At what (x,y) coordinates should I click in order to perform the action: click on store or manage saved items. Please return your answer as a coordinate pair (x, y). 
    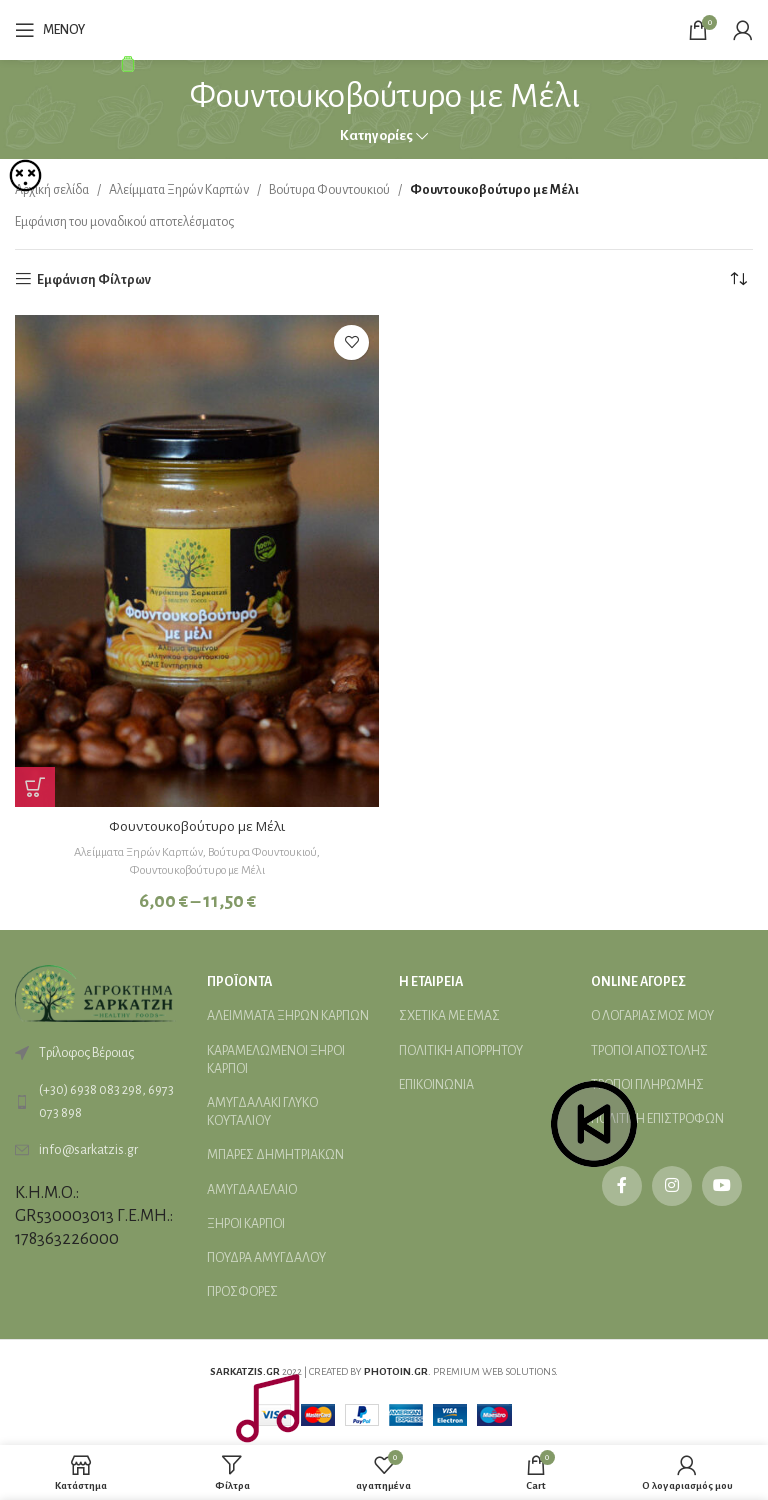
    Looking at the image, I should click on (128, 64).